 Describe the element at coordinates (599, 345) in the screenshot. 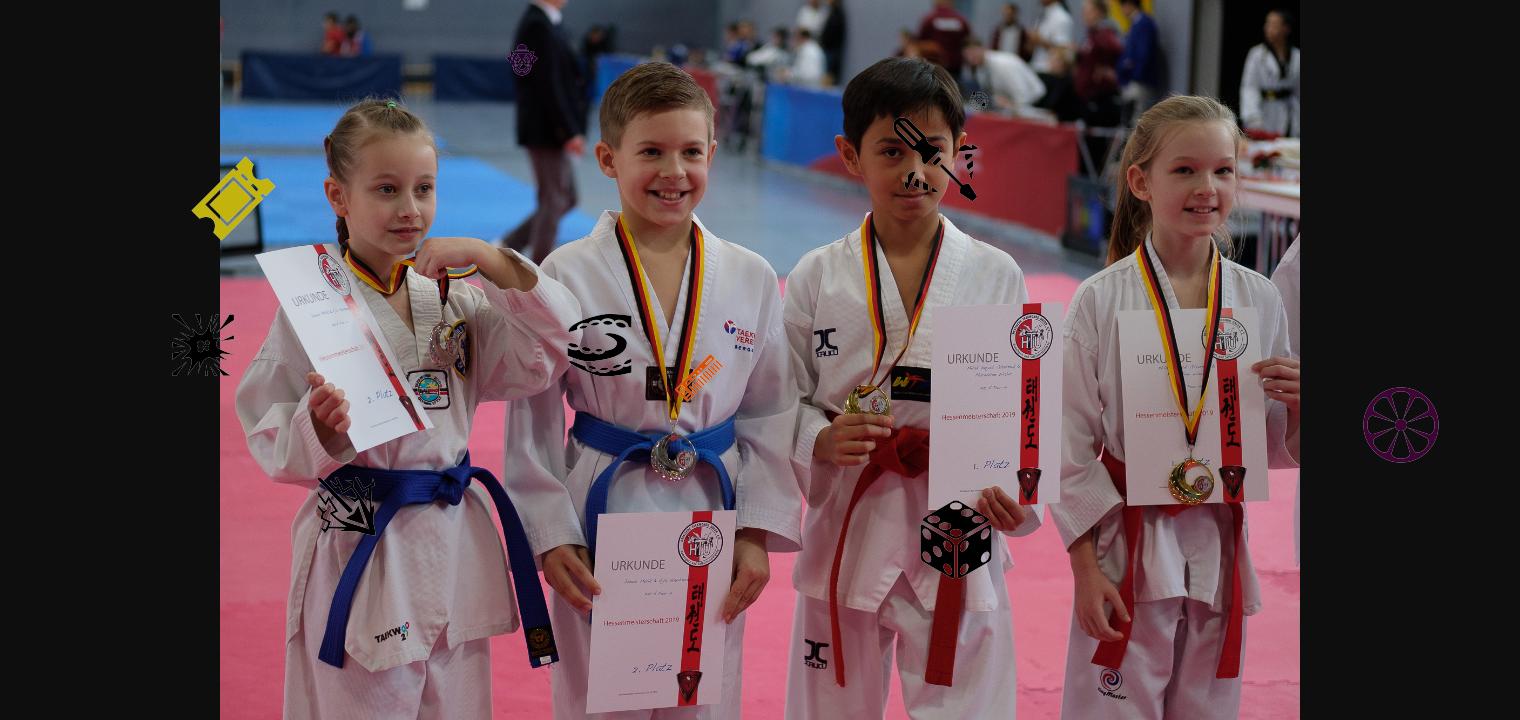

I see `indicates a blocked area or monster hazard in gameplay` at that location.